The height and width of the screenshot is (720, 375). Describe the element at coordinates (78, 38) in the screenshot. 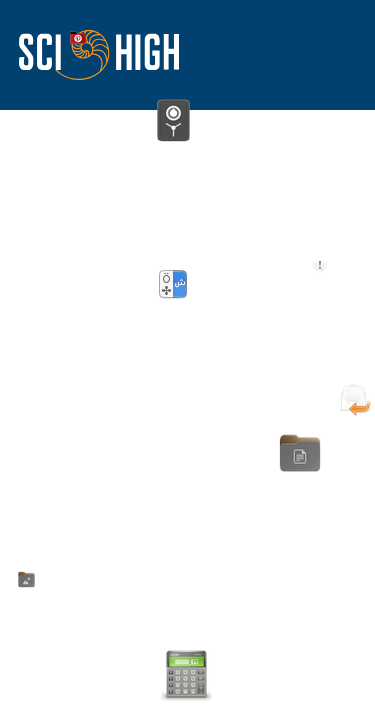

I see `open pinterest downloads folder` at that location.